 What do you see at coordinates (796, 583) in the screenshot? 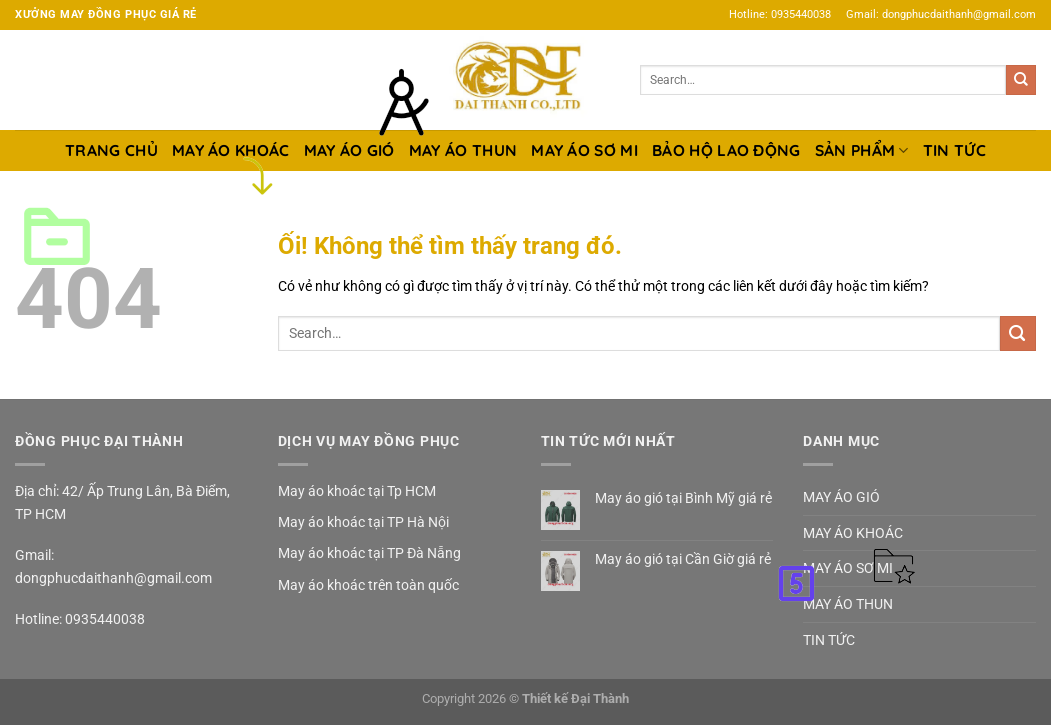
I see `indicates step 5 in a numbered process` at bounding box center [796, 583].